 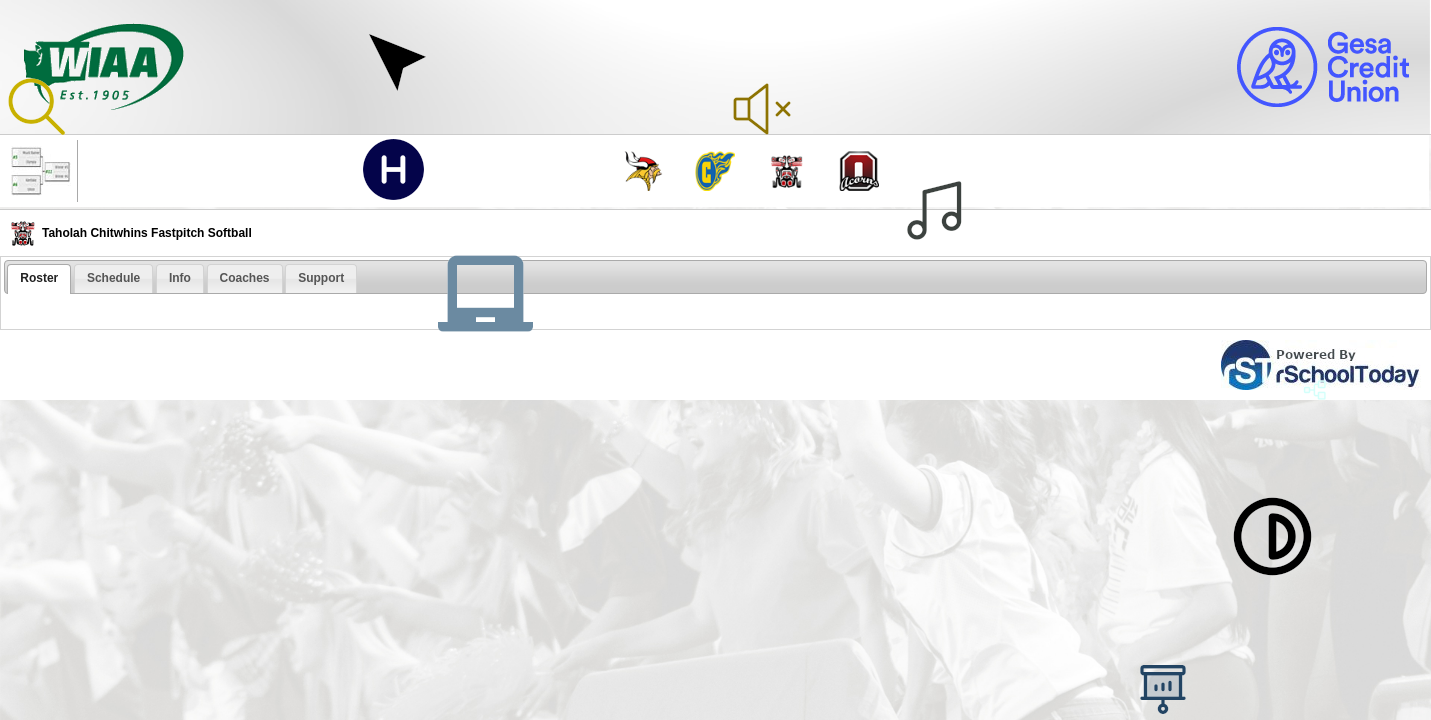 I want to click on search for content or items, so click(x=36, y=106).